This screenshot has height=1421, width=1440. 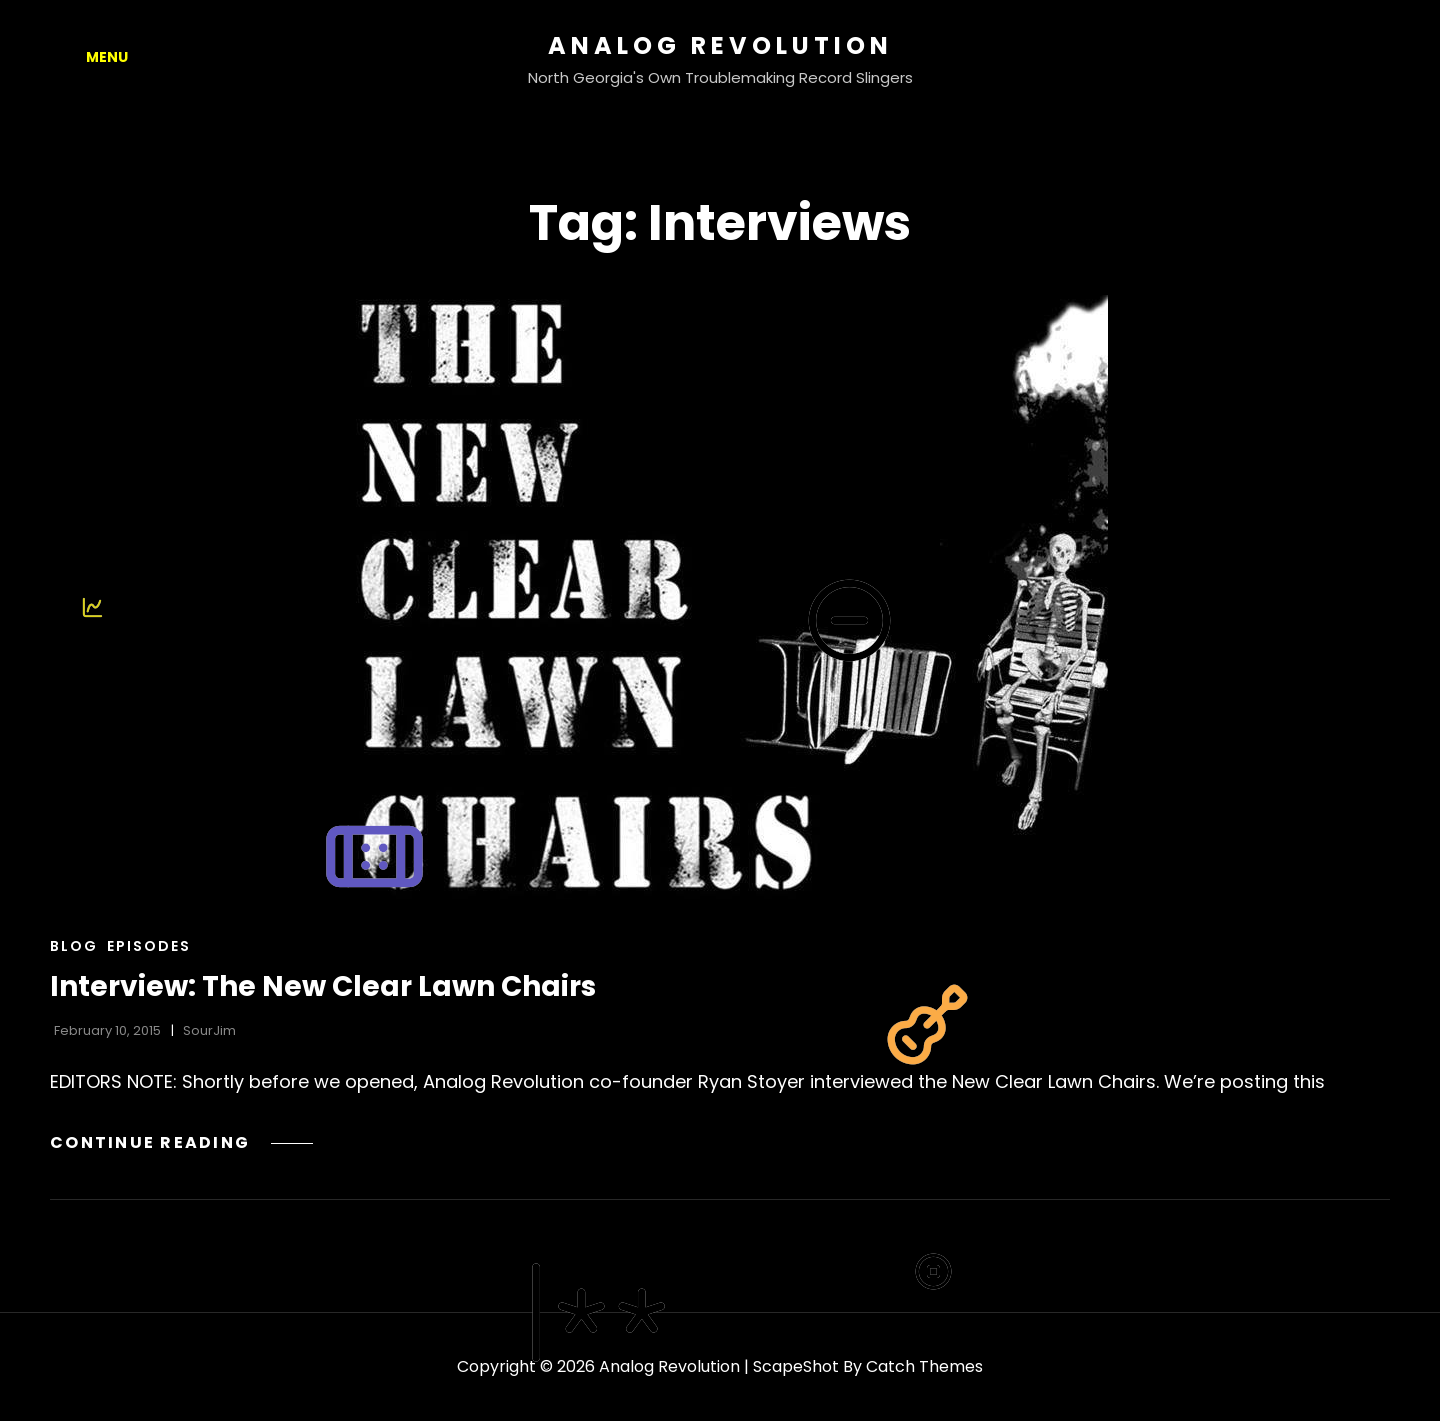 I want to click on enter or view password field, so click(x=591, y=1312).